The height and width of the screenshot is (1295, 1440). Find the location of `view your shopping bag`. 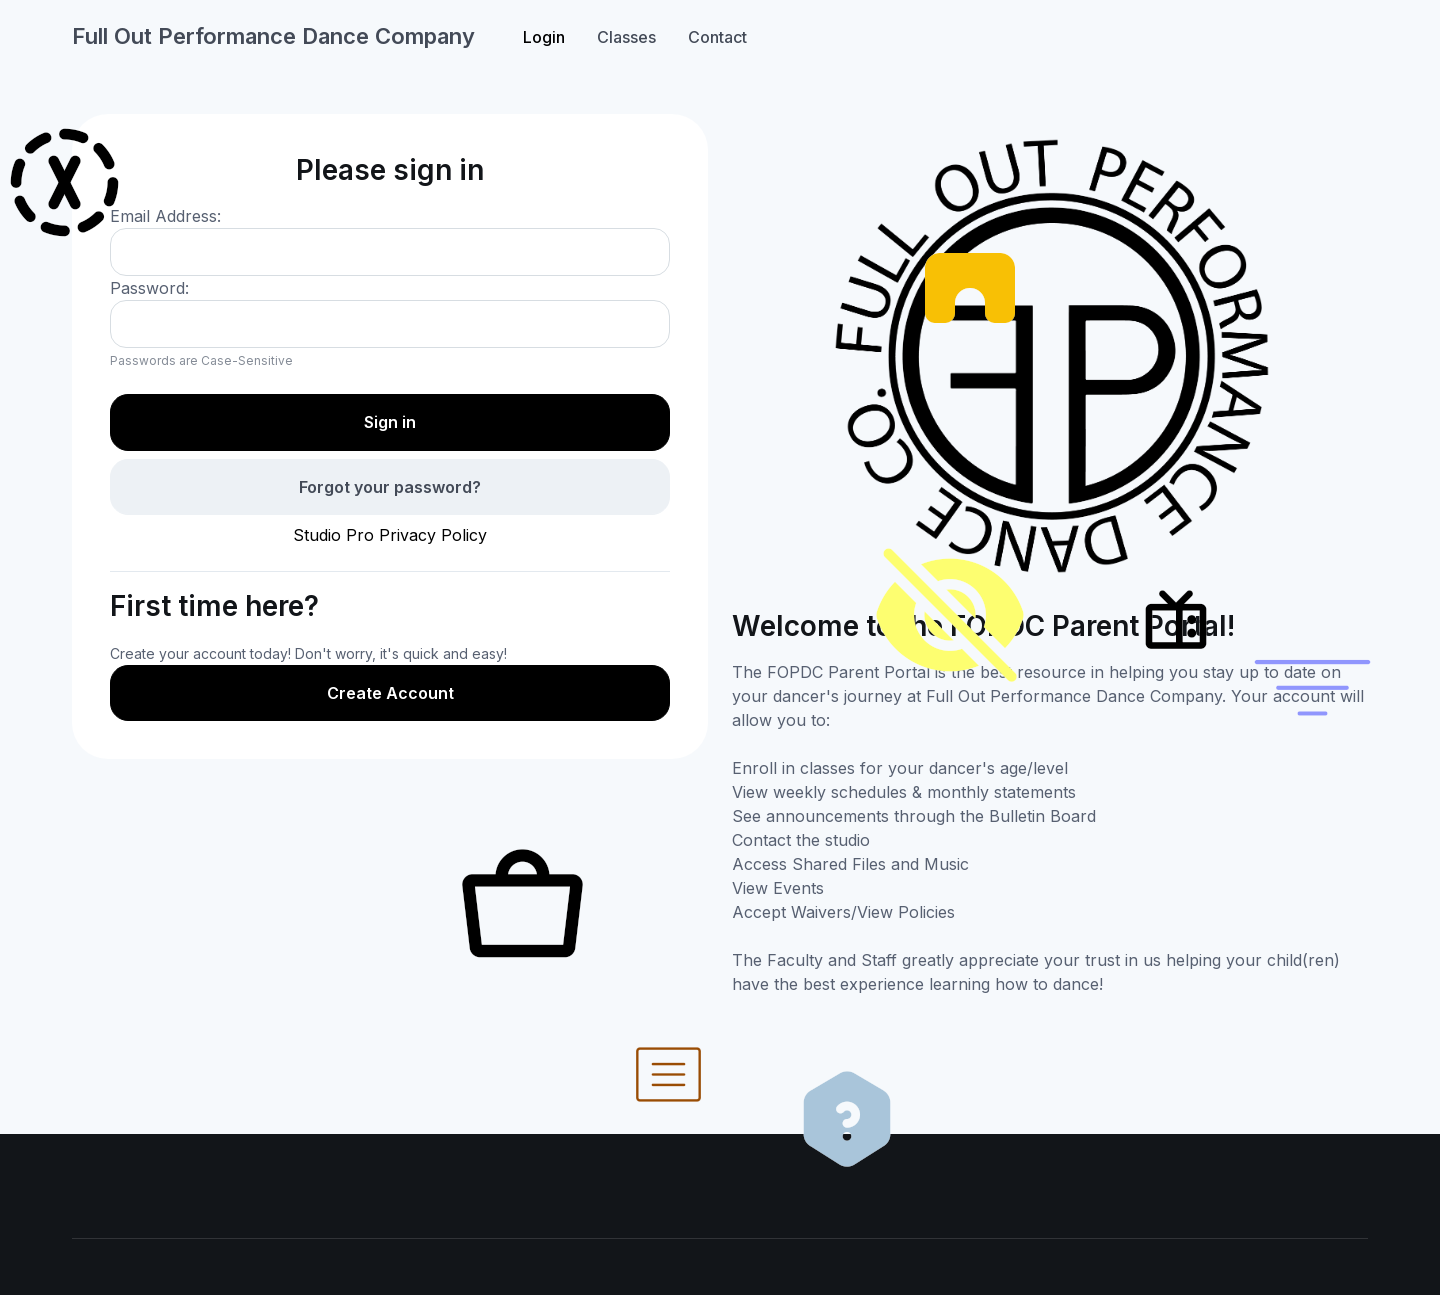

view your shopping bag is located at coordinates (522, 909).